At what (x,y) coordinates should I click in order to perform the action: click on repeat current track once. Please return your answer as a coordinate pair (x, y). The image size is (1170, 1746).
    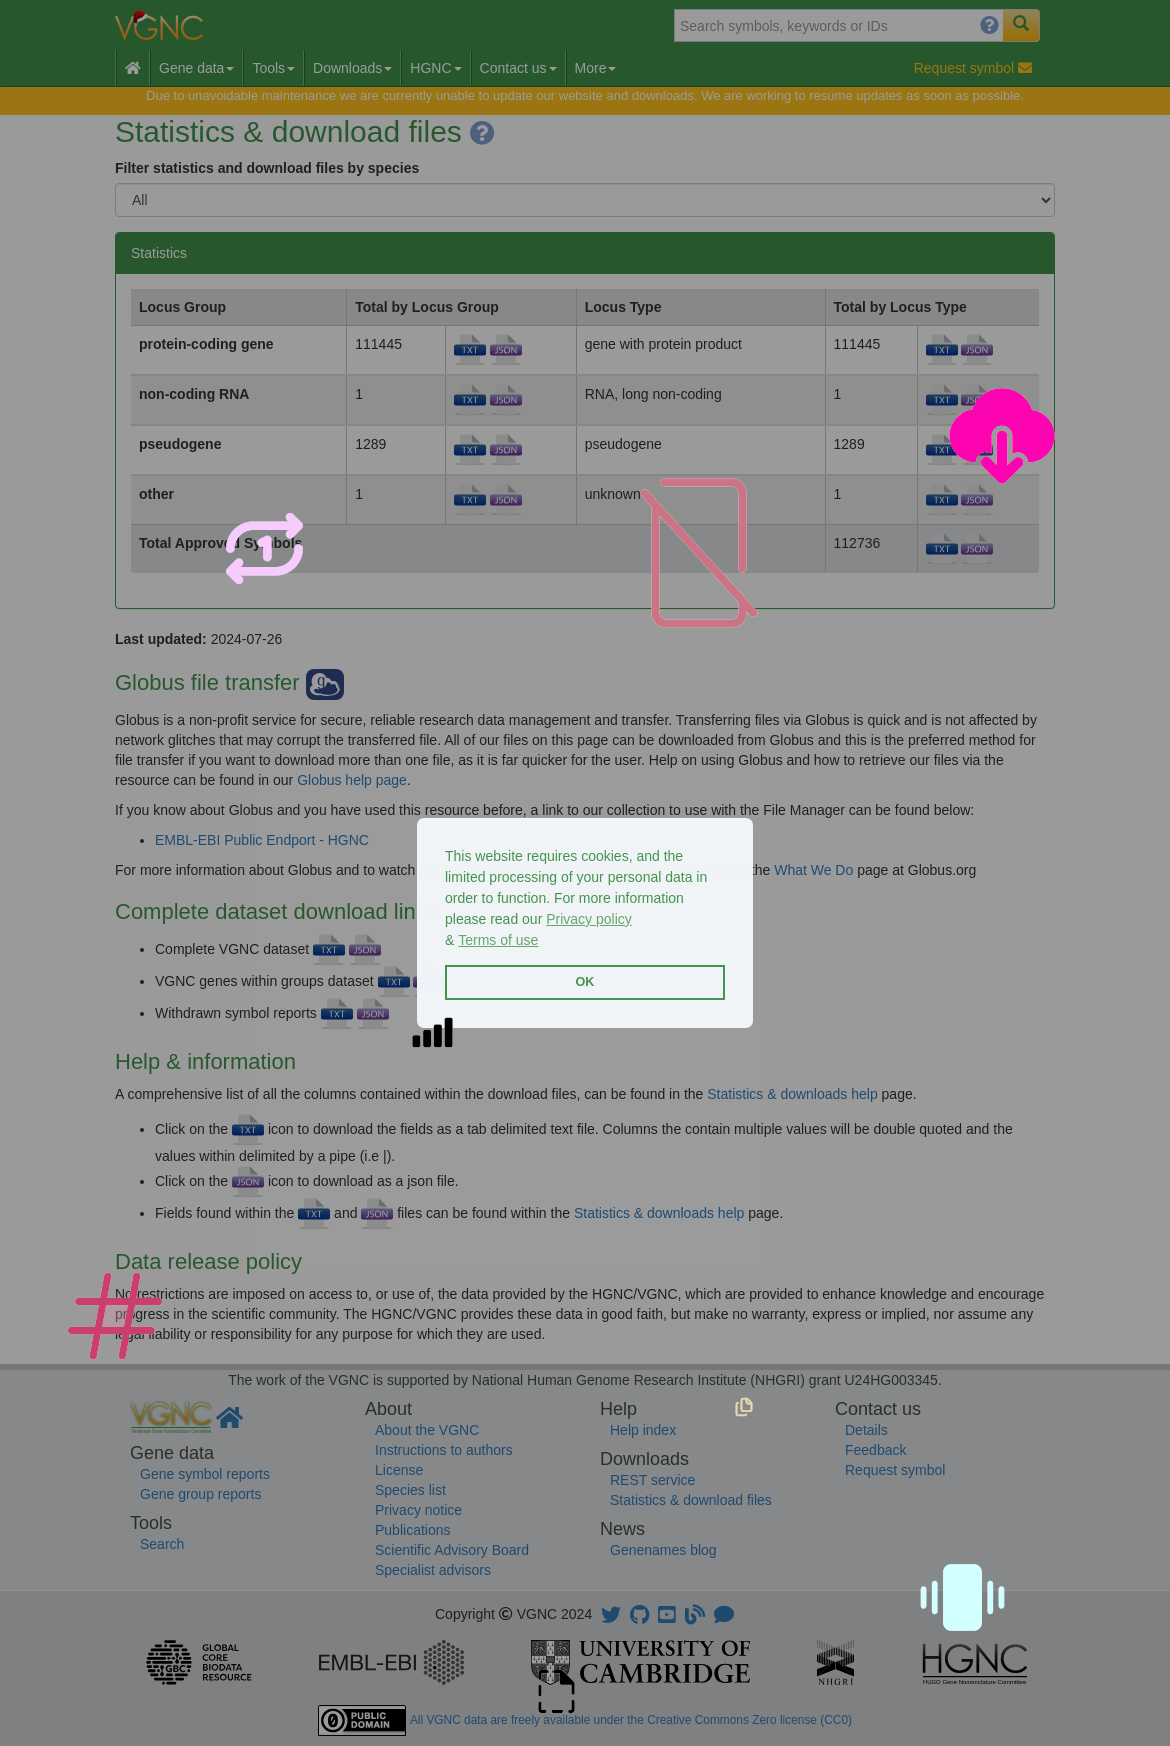
    Looking at the image, I should click on (264, 548).